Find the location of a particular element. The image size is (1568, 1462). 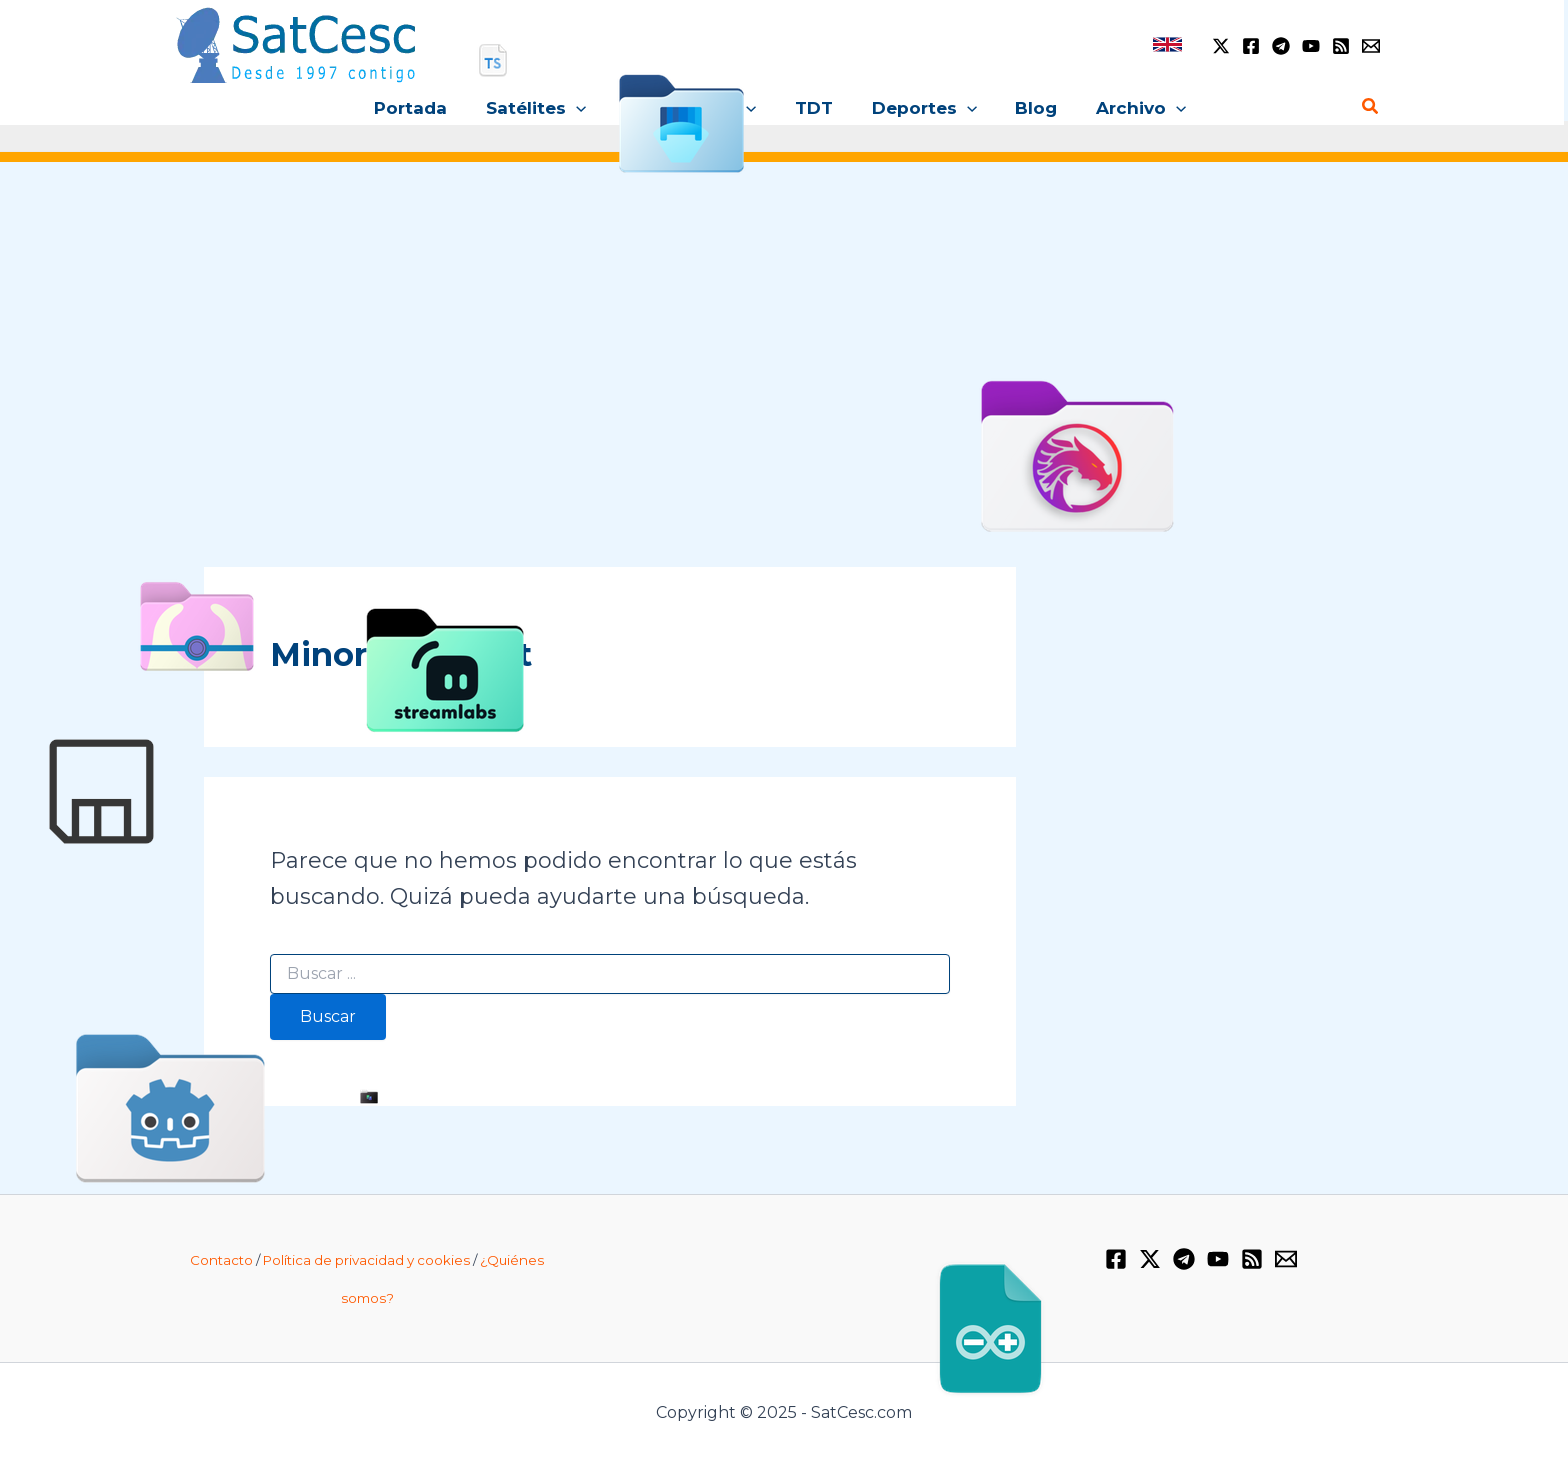

folder containing godot engine project files is located at coordinates (169, 1113).